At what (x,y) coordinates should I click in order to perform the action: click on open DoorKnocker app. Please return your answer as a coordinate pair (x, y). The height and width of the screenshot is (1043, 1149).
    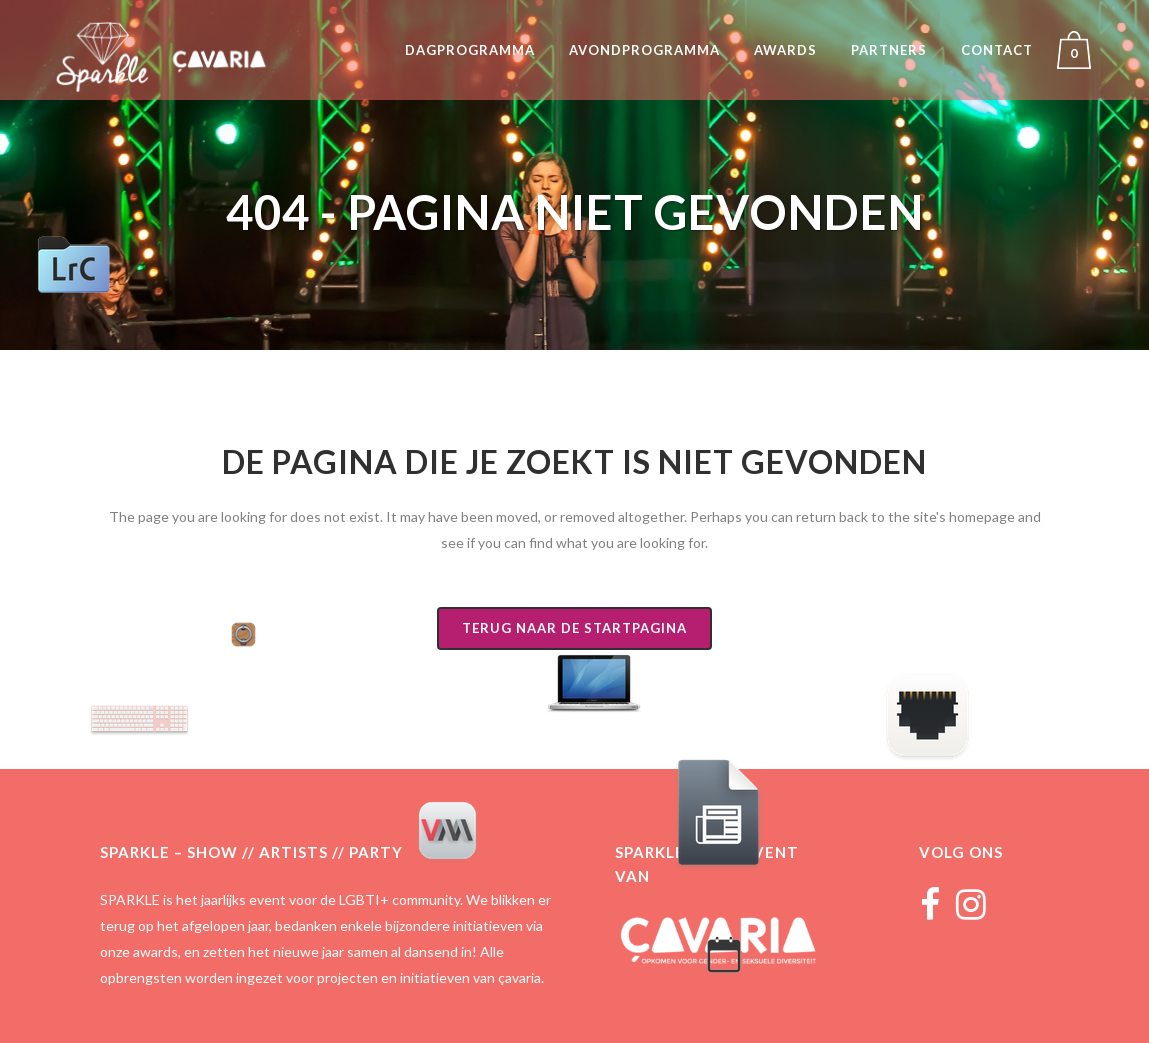
    Looking at the image, I should click on (243, 634).